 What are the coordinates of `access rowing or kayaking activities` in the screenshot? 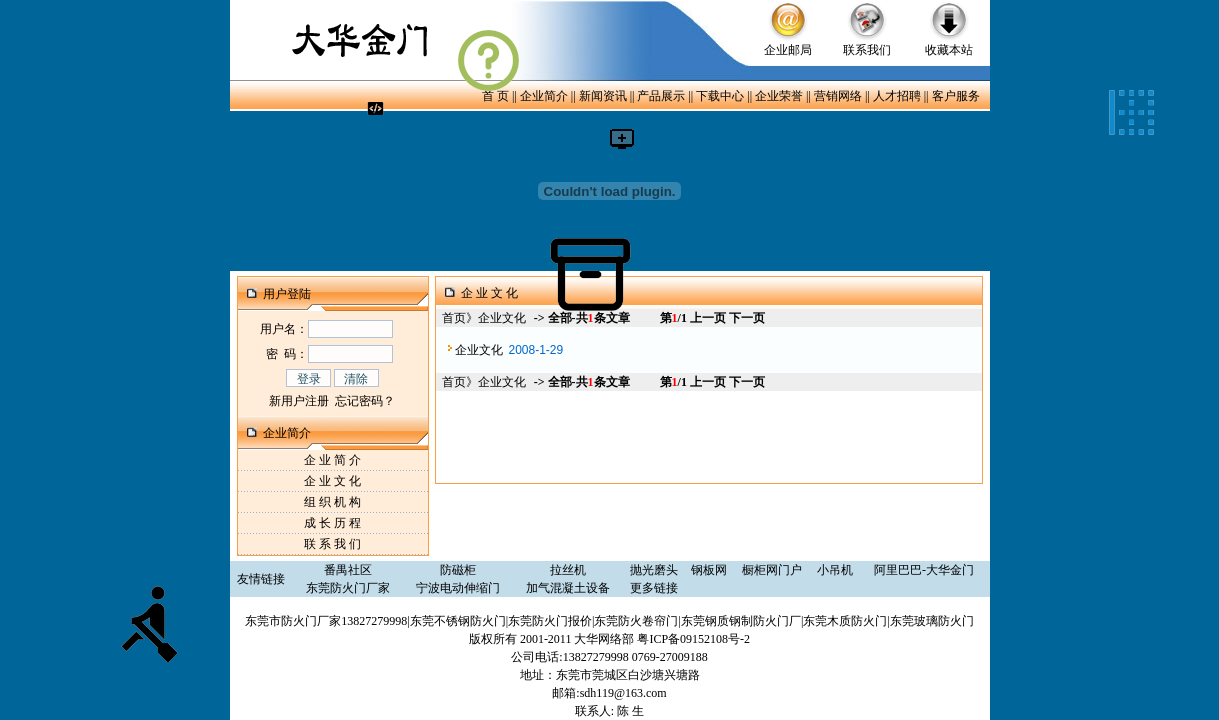 It's located at (148, 623).